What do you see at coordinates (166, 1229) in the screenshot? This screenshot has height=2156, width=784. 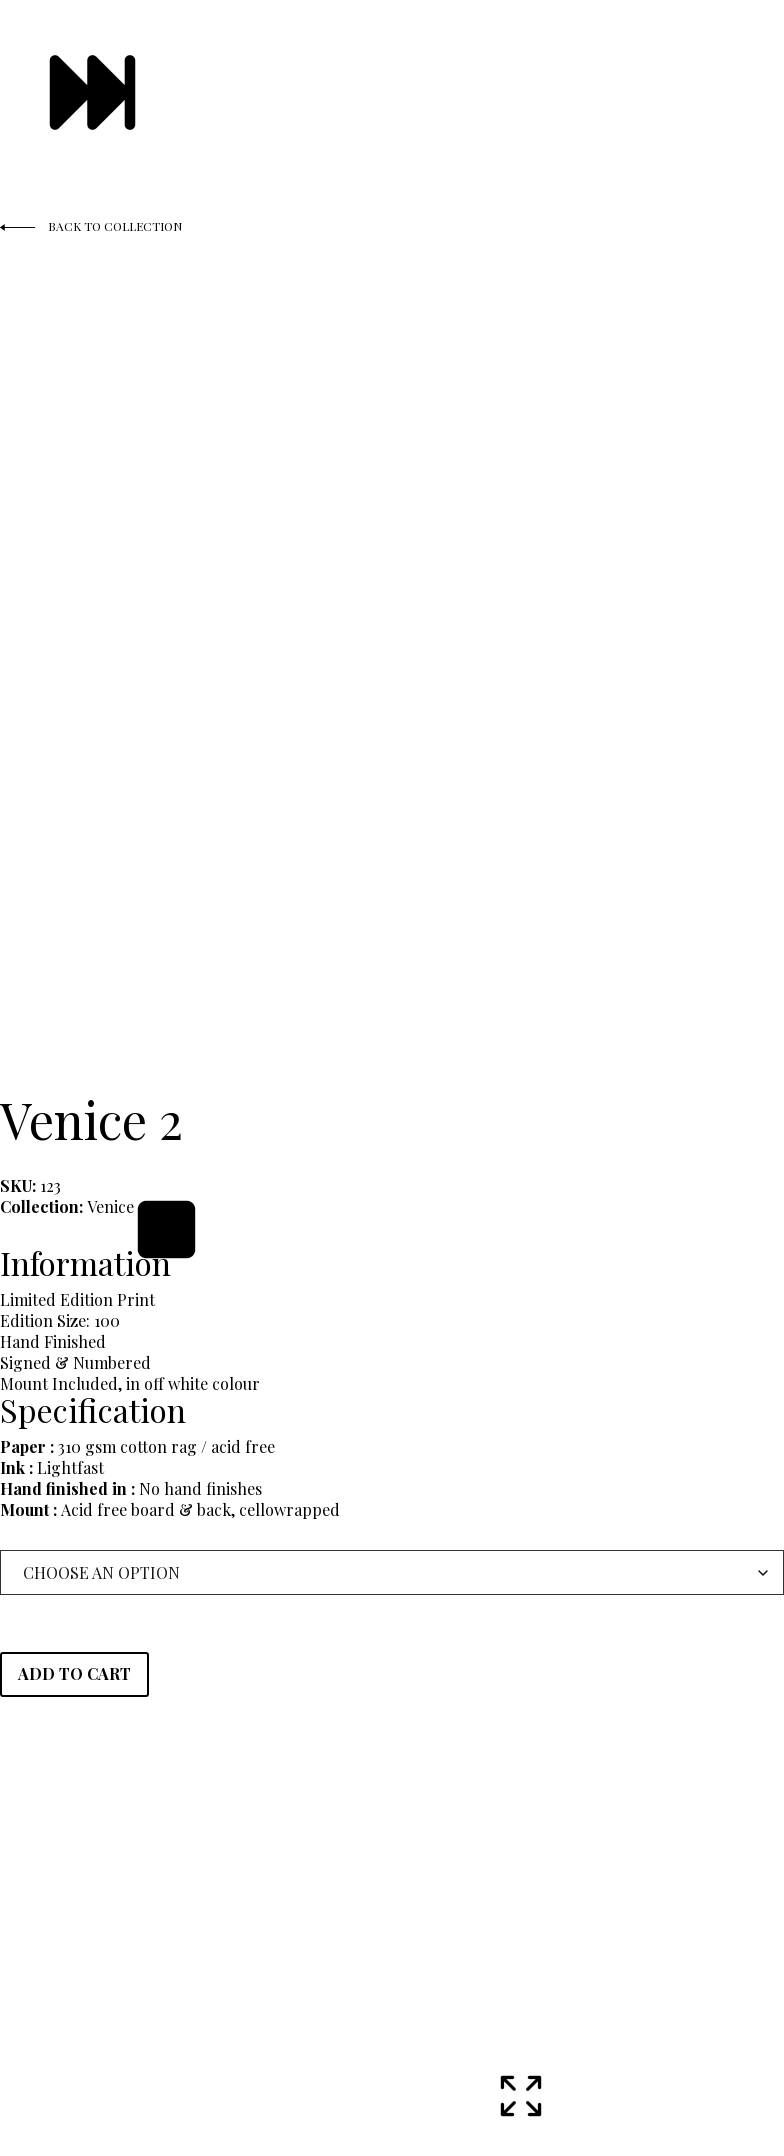 I see `stop or halt media playback` at bounding box center [166, 1229].